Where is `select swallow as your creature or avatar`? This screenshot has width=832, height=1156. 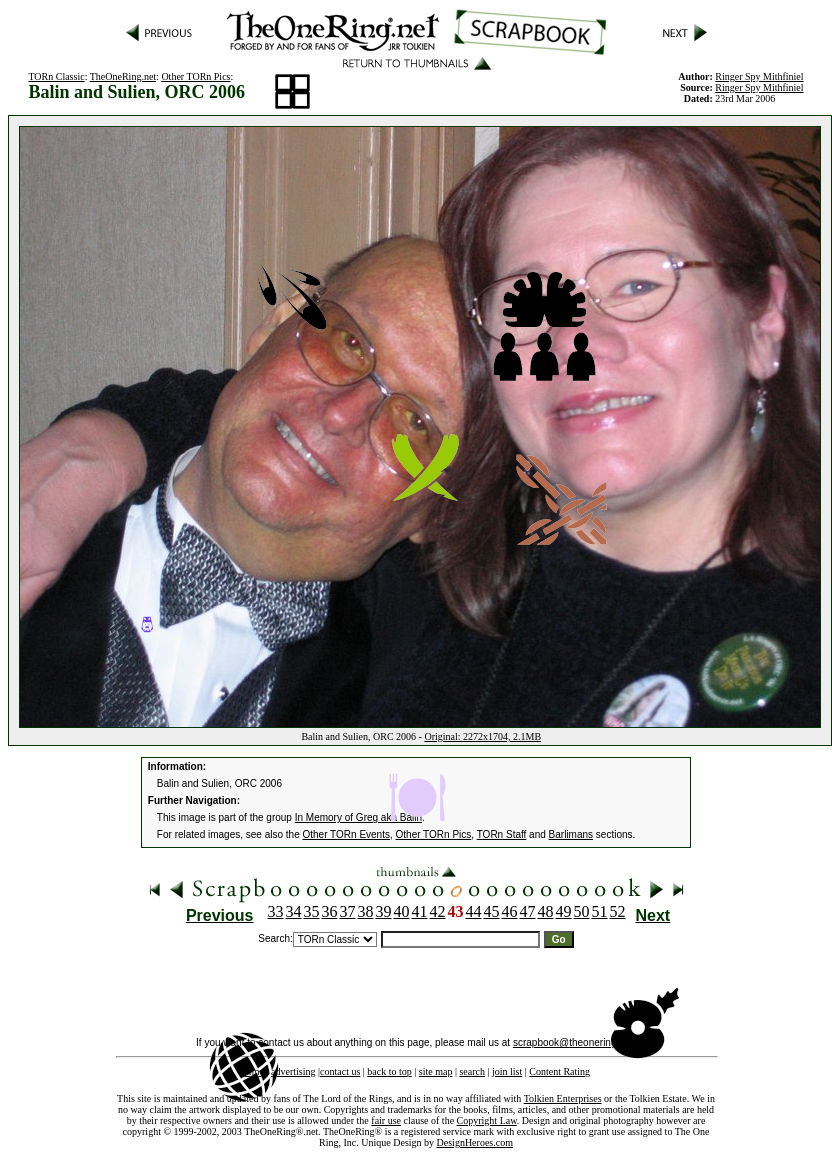
select swallow as your creature or avatar is located at coordinates (147, 624).